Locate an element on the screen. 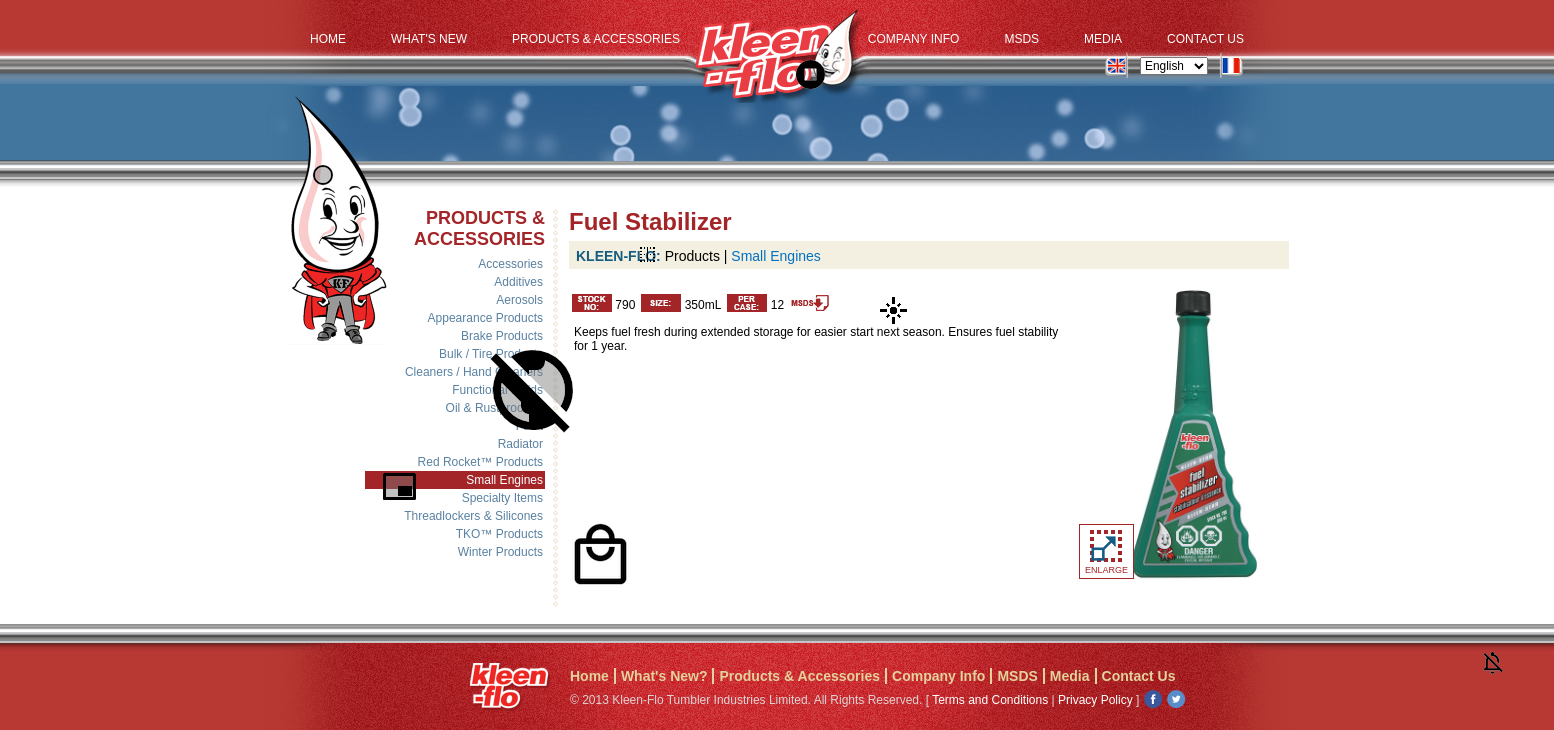 Image resolution: width=1554 pixels, height=730 pixels. access shopping or retail features is located at coordinates (600, 555).